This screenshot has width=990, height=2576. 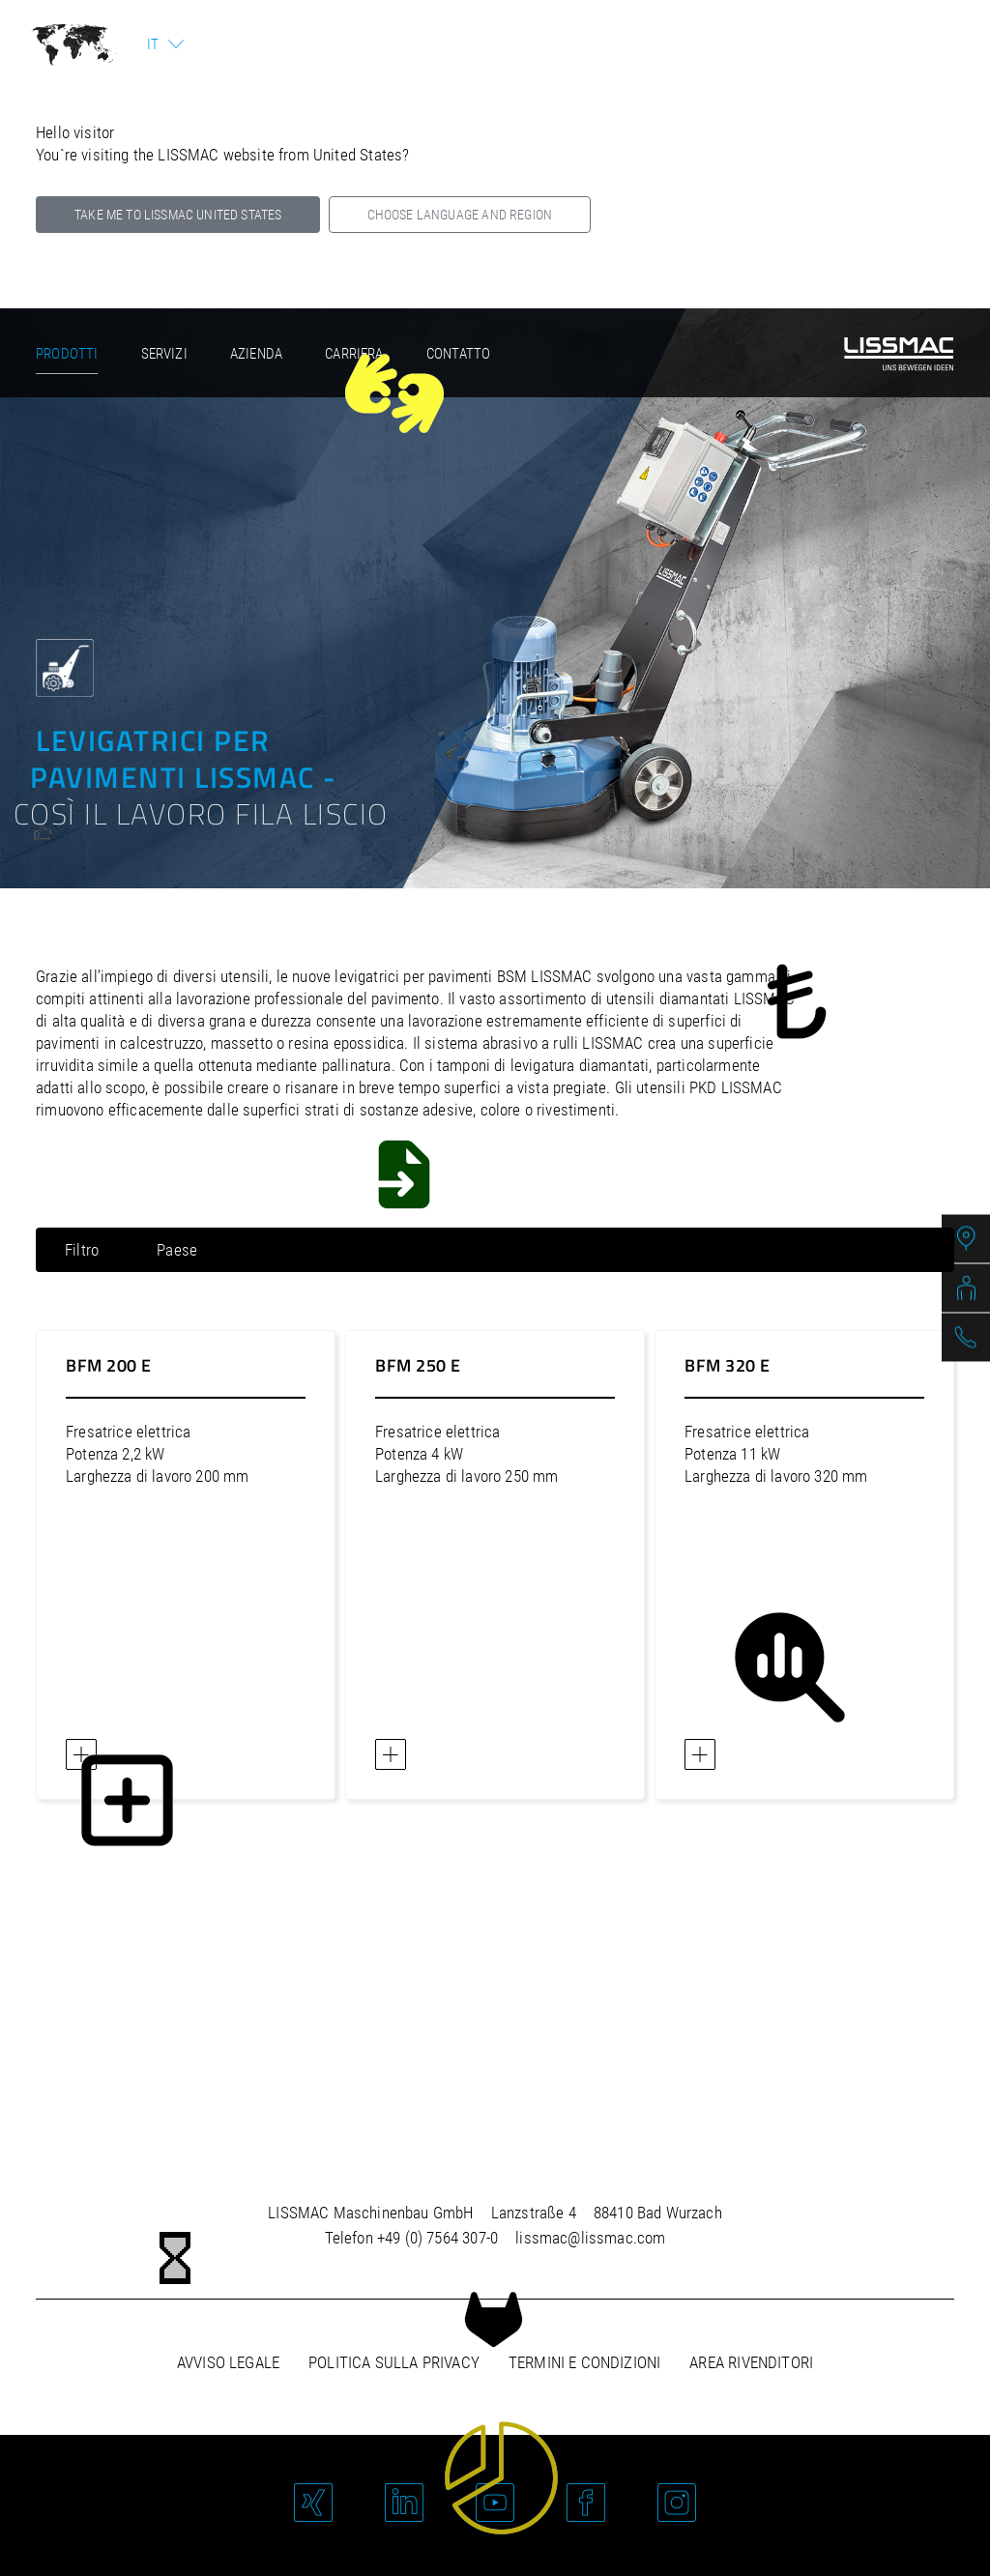 What do you see at coordinates (790, 1667) in the screenshot?
I see `analyze data or view analytics` at bounding box center [790, 1667].